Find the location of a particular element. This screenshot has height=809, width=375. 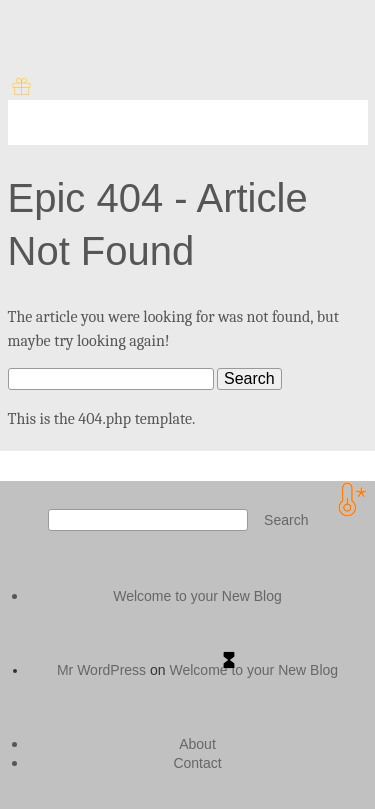

indicates low temperature or cold conditions is located at coordinates (348, 499).